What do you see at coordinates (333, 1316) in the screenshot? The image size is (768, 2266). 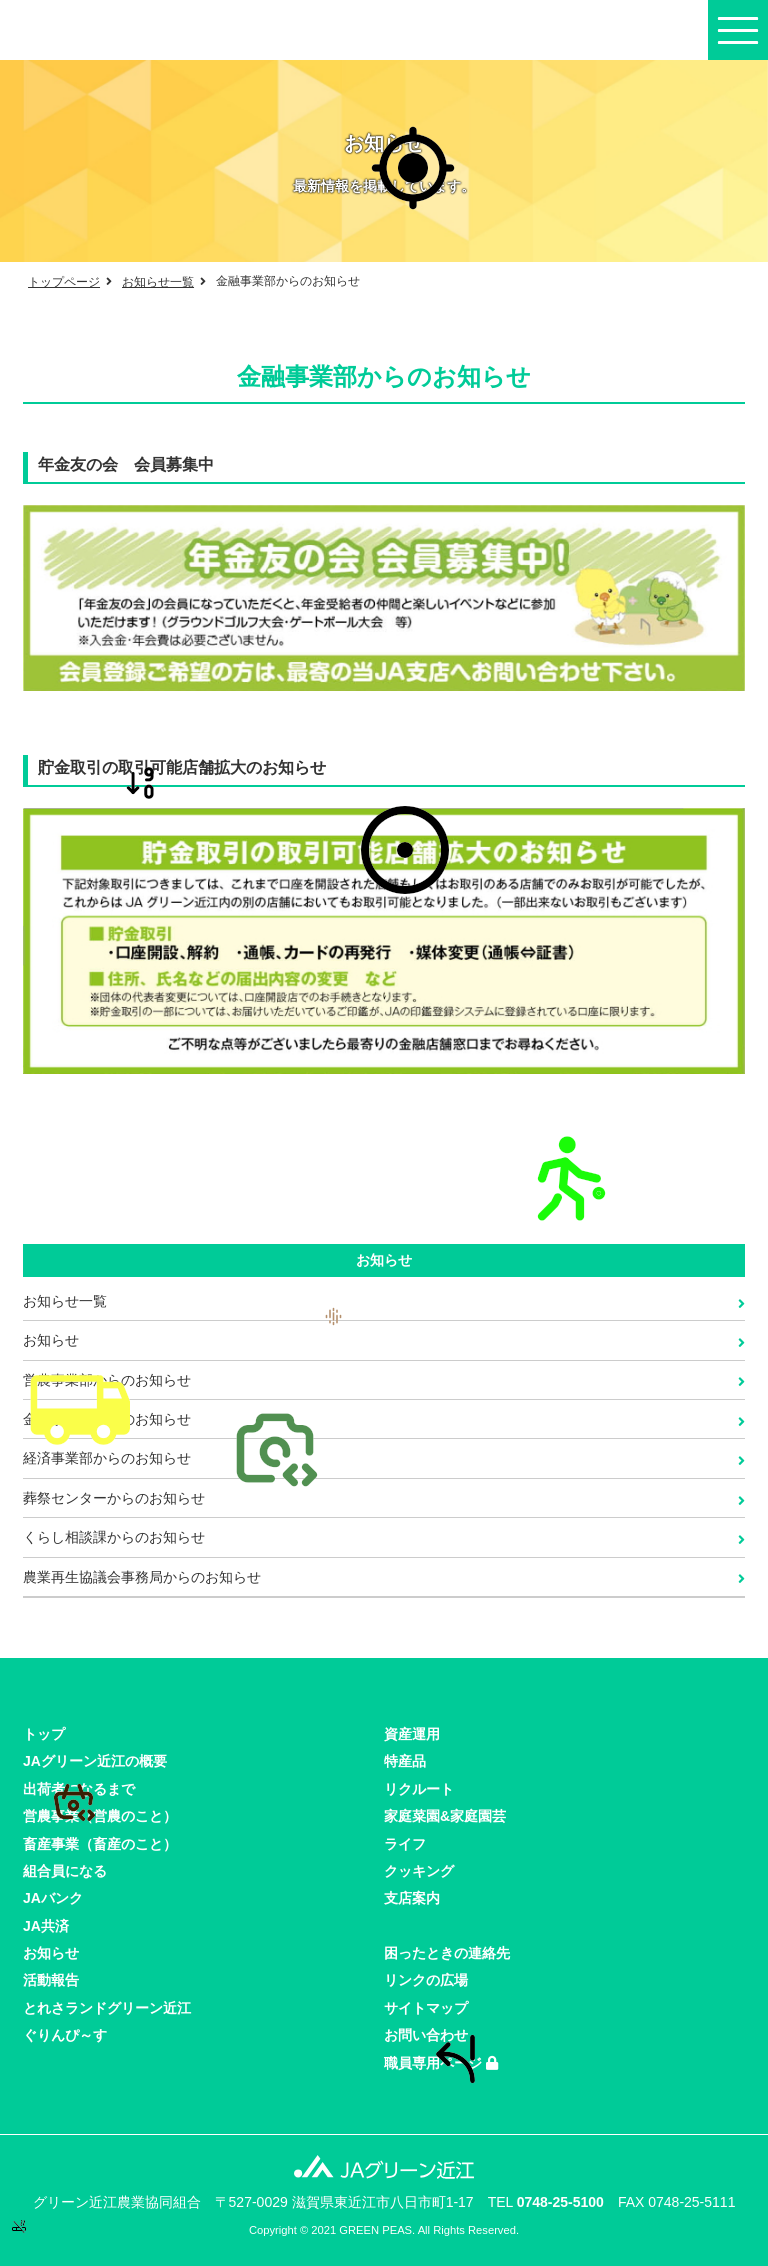 I see `open Google Podcasts` at bounding box center [333, 1316].